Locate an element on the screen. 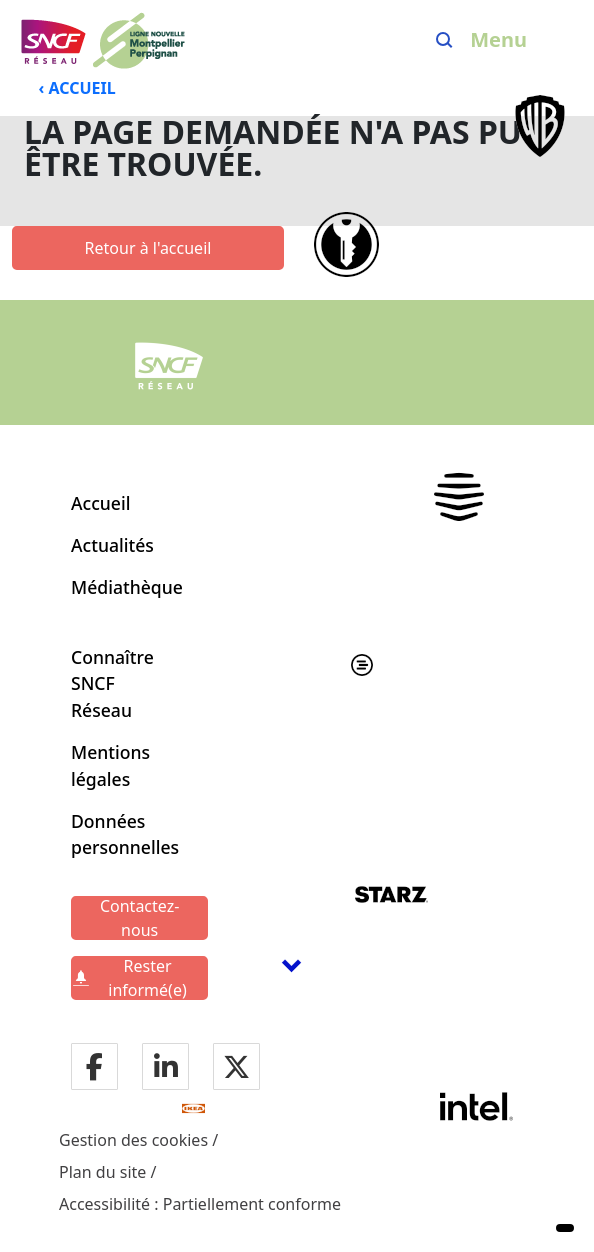 This screenshot has height=1252, width=594. expand a dropdown menu is located at coordinates (291, 965).